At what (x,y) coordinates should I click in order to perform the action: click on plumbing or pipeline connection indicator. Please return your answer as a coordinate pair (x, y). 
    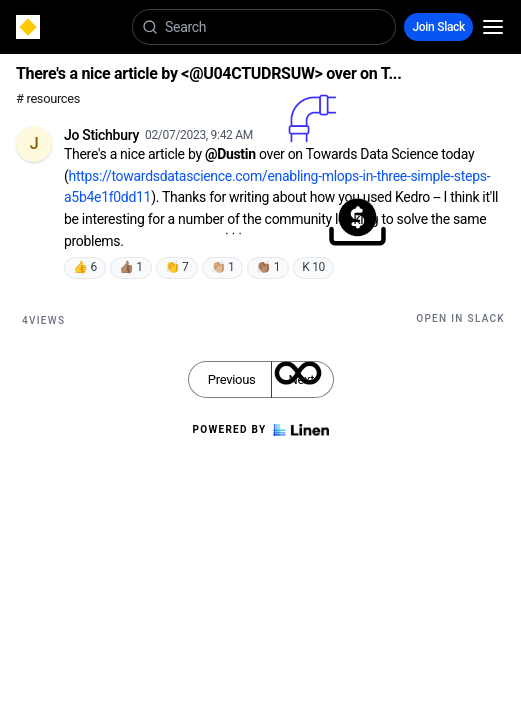
    Looking at the image, I should click on (310, 116).